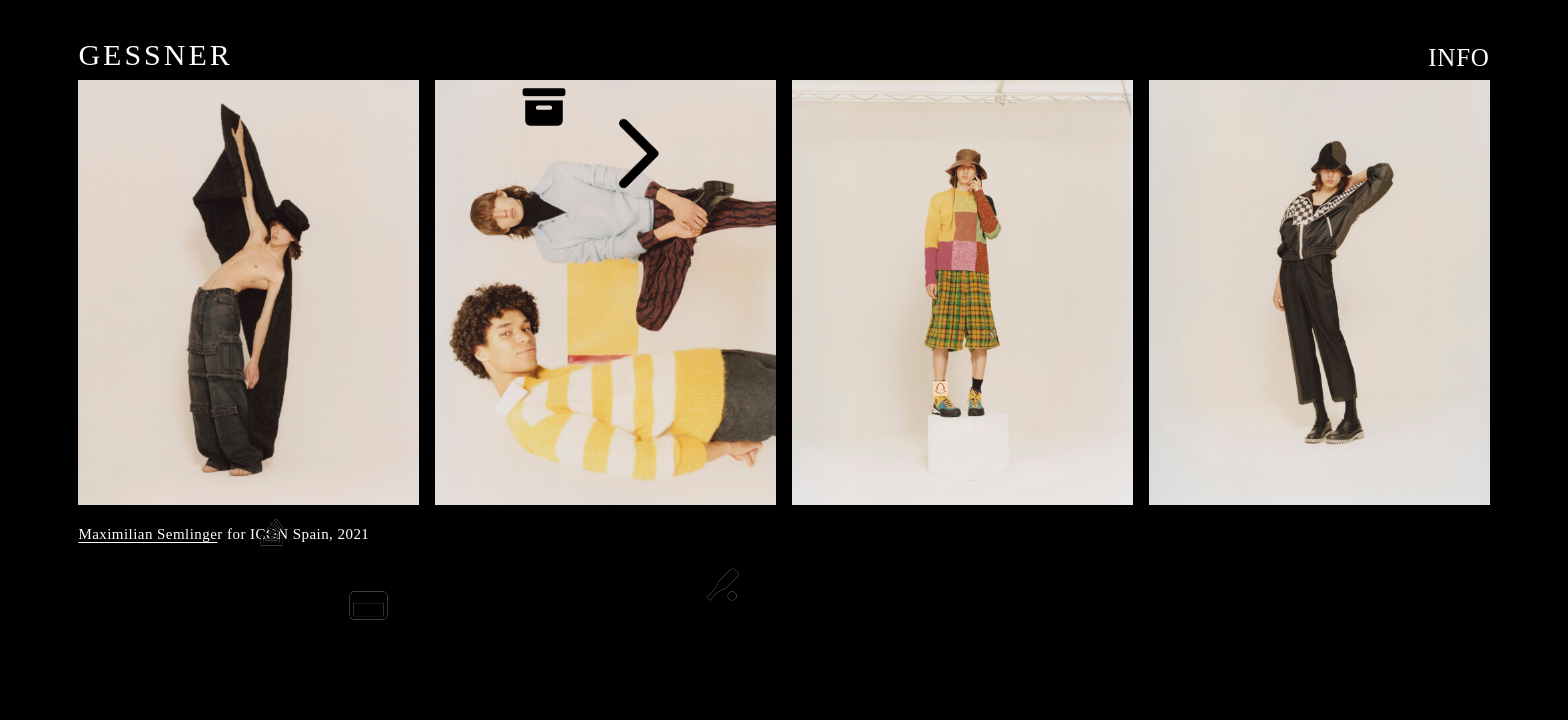 The width and height of the screenshot is (1568, 720). I want to click on open Snapchat app, so click(940, 388).